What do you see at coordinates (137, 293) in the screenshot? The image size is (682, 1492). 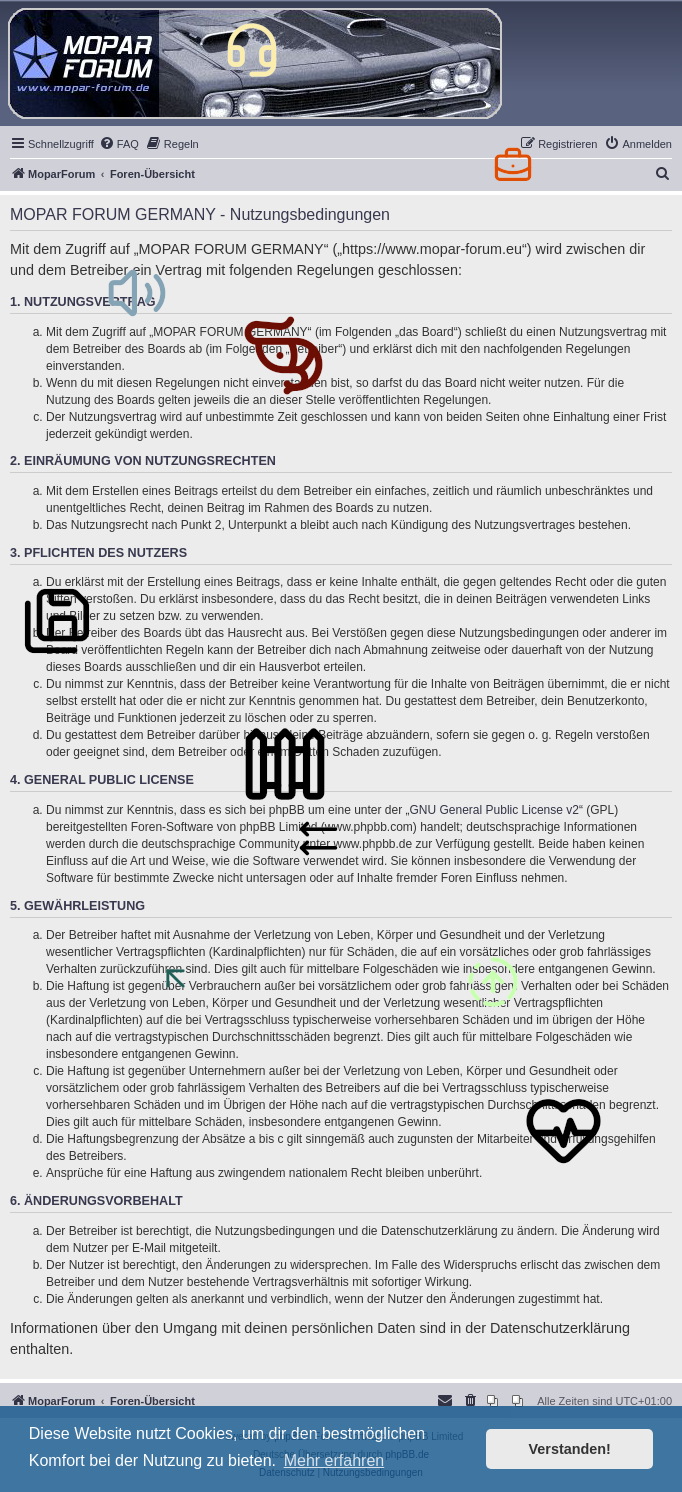 I see `adjust audio volume level` at bounding box center [137, 293].